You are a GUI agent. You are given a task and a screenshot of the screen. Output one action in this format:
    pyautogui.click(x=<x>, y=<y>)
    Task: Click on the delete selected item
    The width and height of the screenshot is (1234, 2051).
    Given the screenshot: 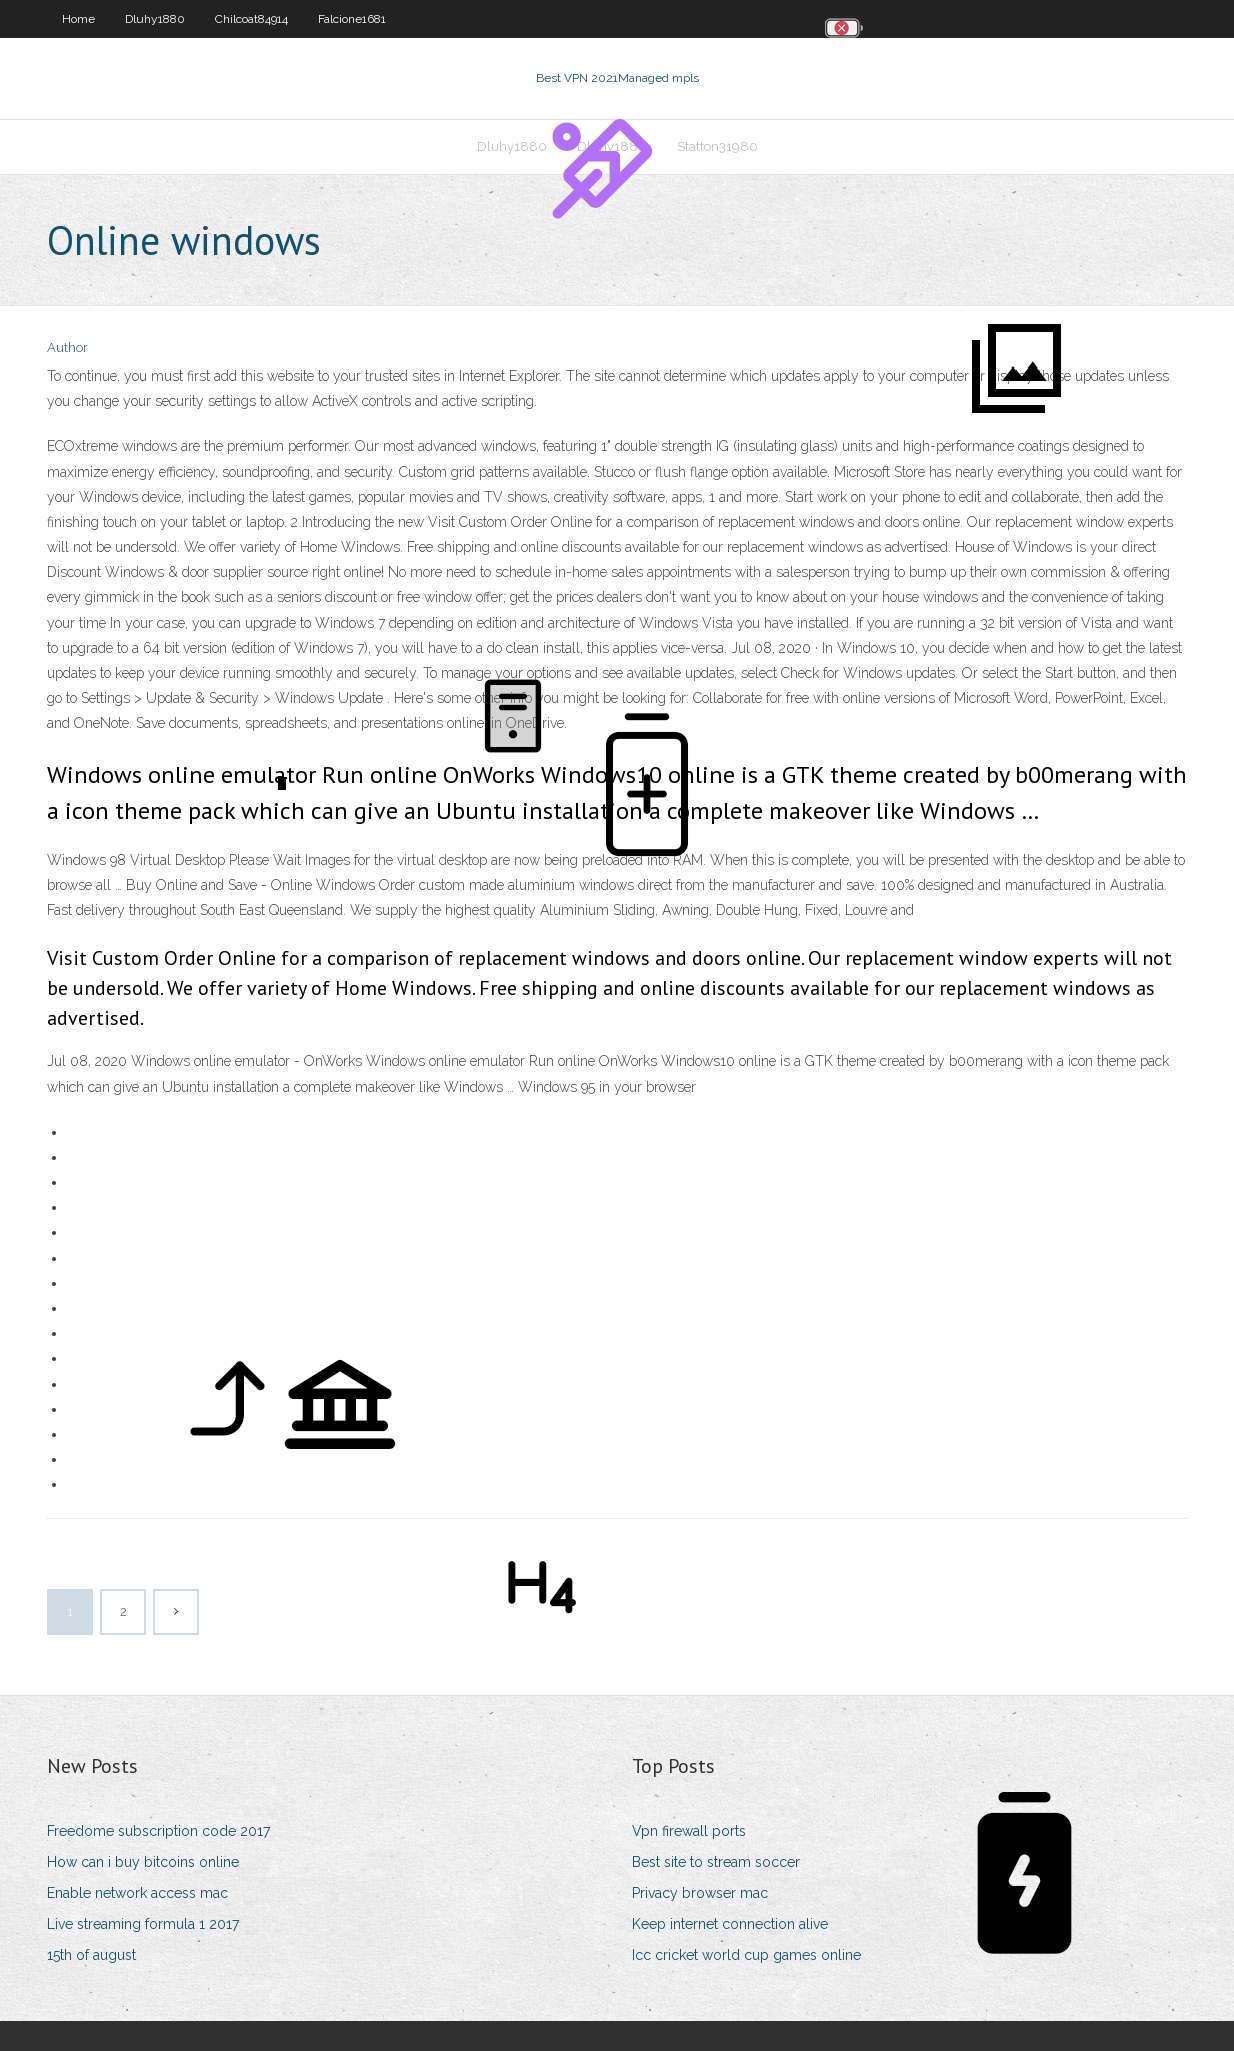 What is the action you would take?
    pyautogui.click(x=282, y=783)
    